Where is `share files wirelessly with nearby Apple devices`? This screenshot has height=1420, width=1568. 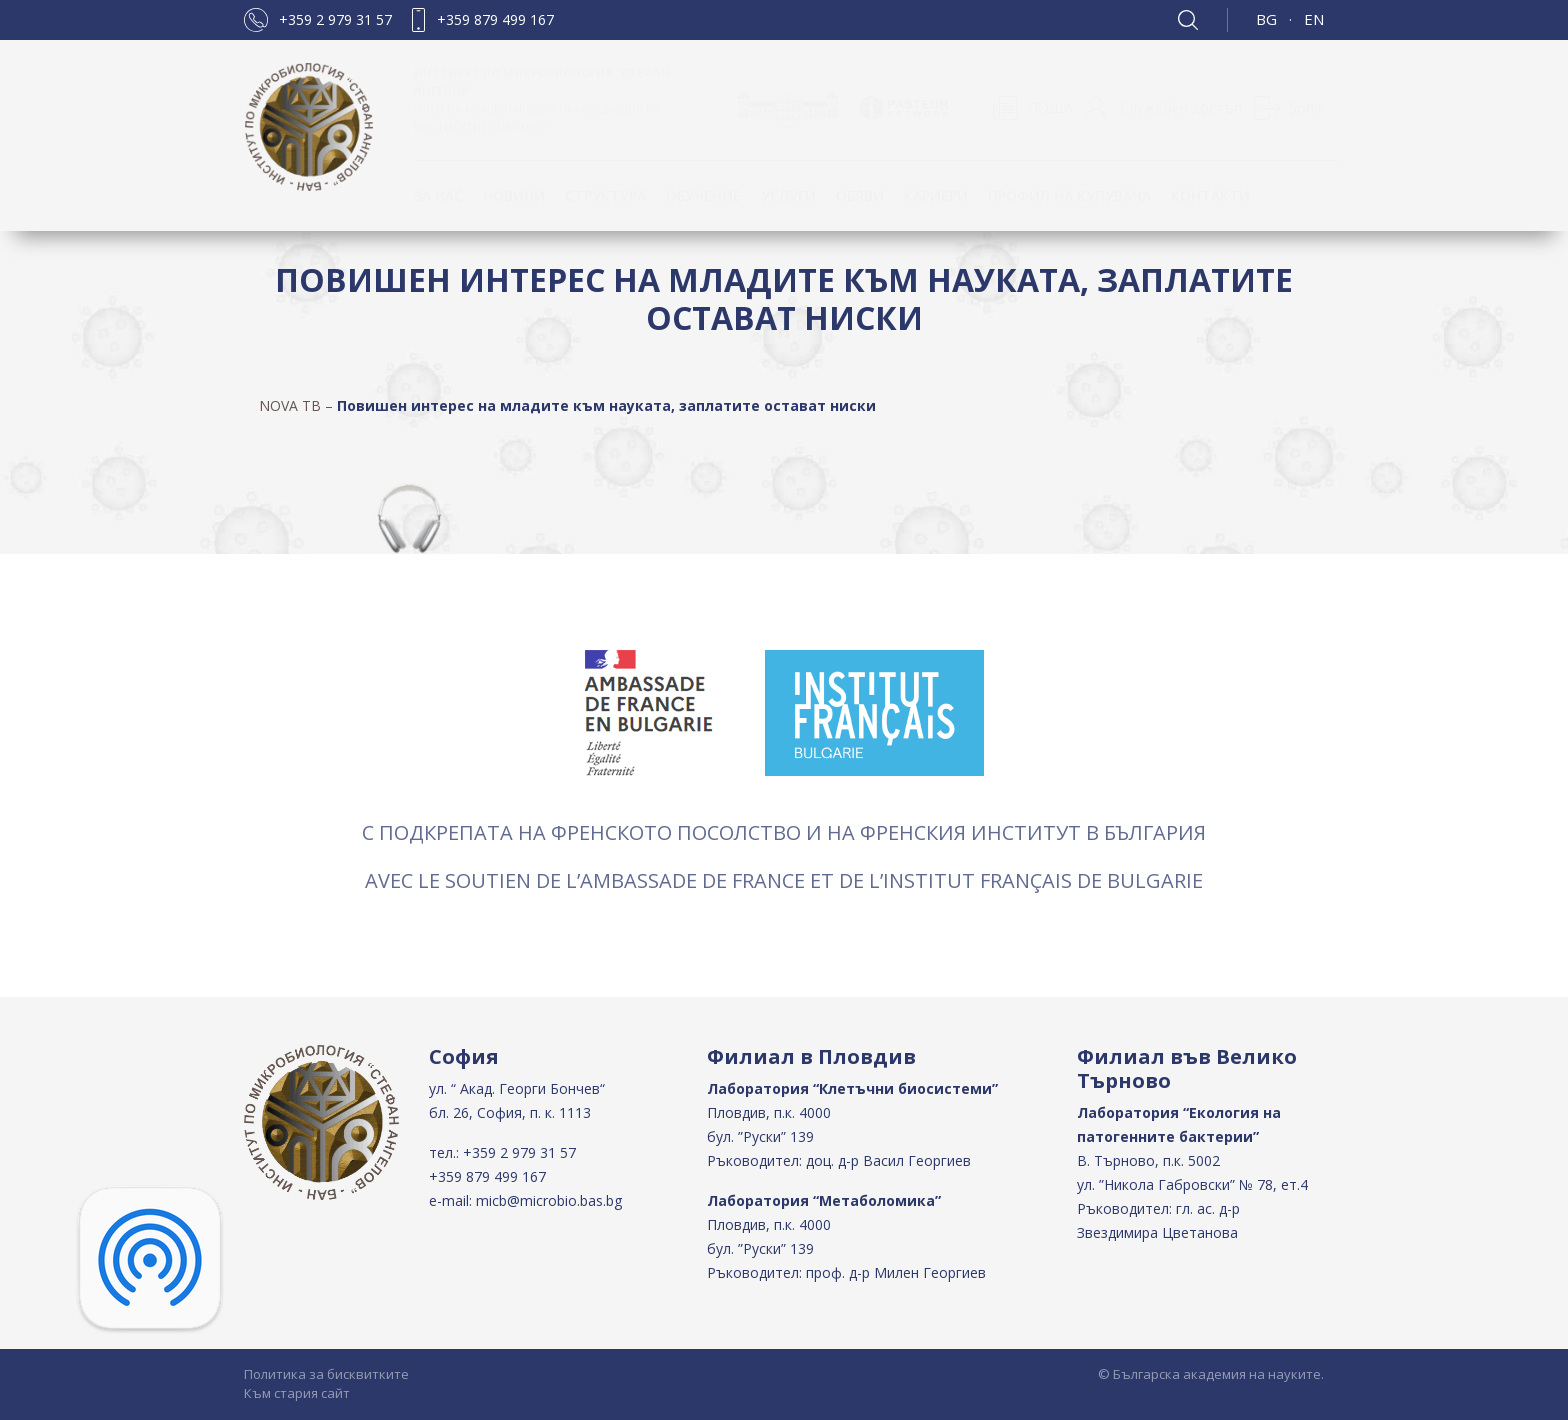 share files wirelessly with nearby Apple devices is located at coordinates (150, 1258).